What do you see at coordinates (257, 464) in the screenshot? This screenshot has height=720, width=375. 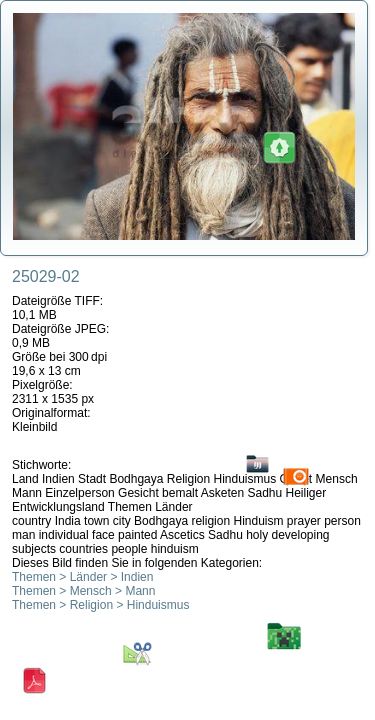 I see `open your indie music folder` at bounding box center [257, 464].